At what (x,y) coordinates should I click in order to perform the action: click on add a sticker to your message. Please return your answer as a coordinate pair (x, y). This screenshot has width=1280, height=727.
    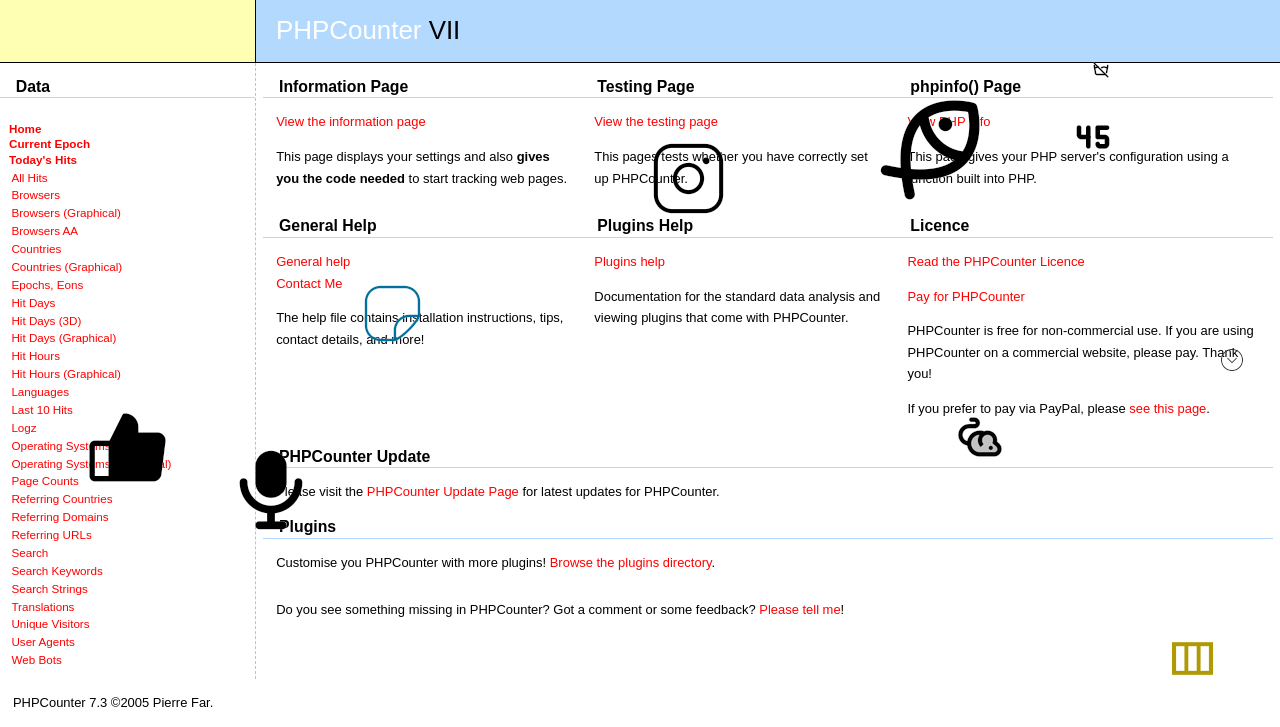
    Looking at the image, I should click on (392, 313).